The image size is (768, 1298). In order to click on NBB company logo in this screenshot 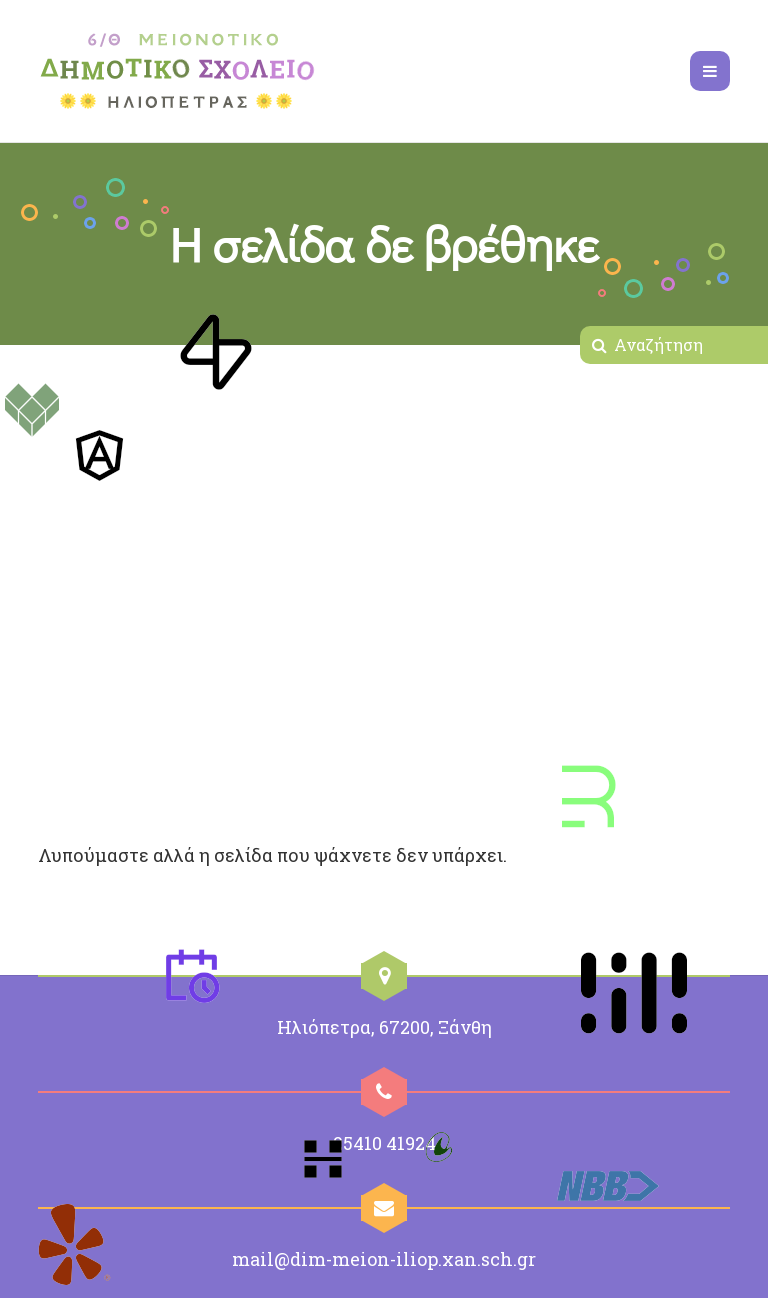, I will do `click(608, 1186)`.